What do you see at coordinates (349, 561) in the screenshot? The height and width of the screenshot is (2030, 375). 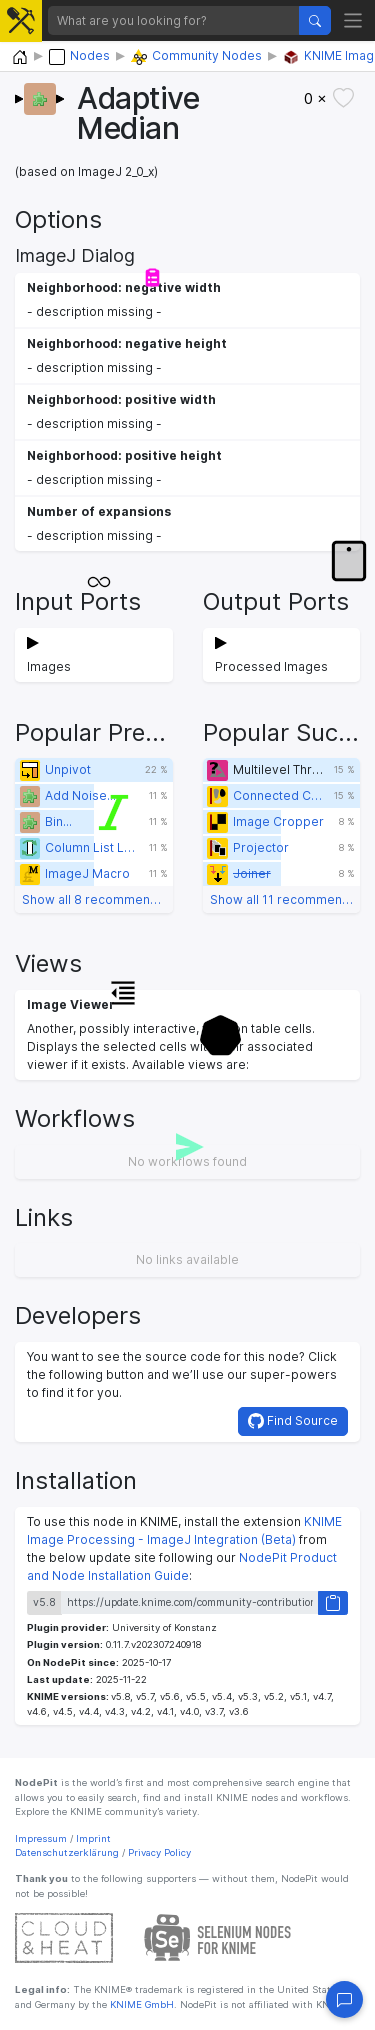 I see `tablet device with front-facing camera` at bounding box center [349, 561].